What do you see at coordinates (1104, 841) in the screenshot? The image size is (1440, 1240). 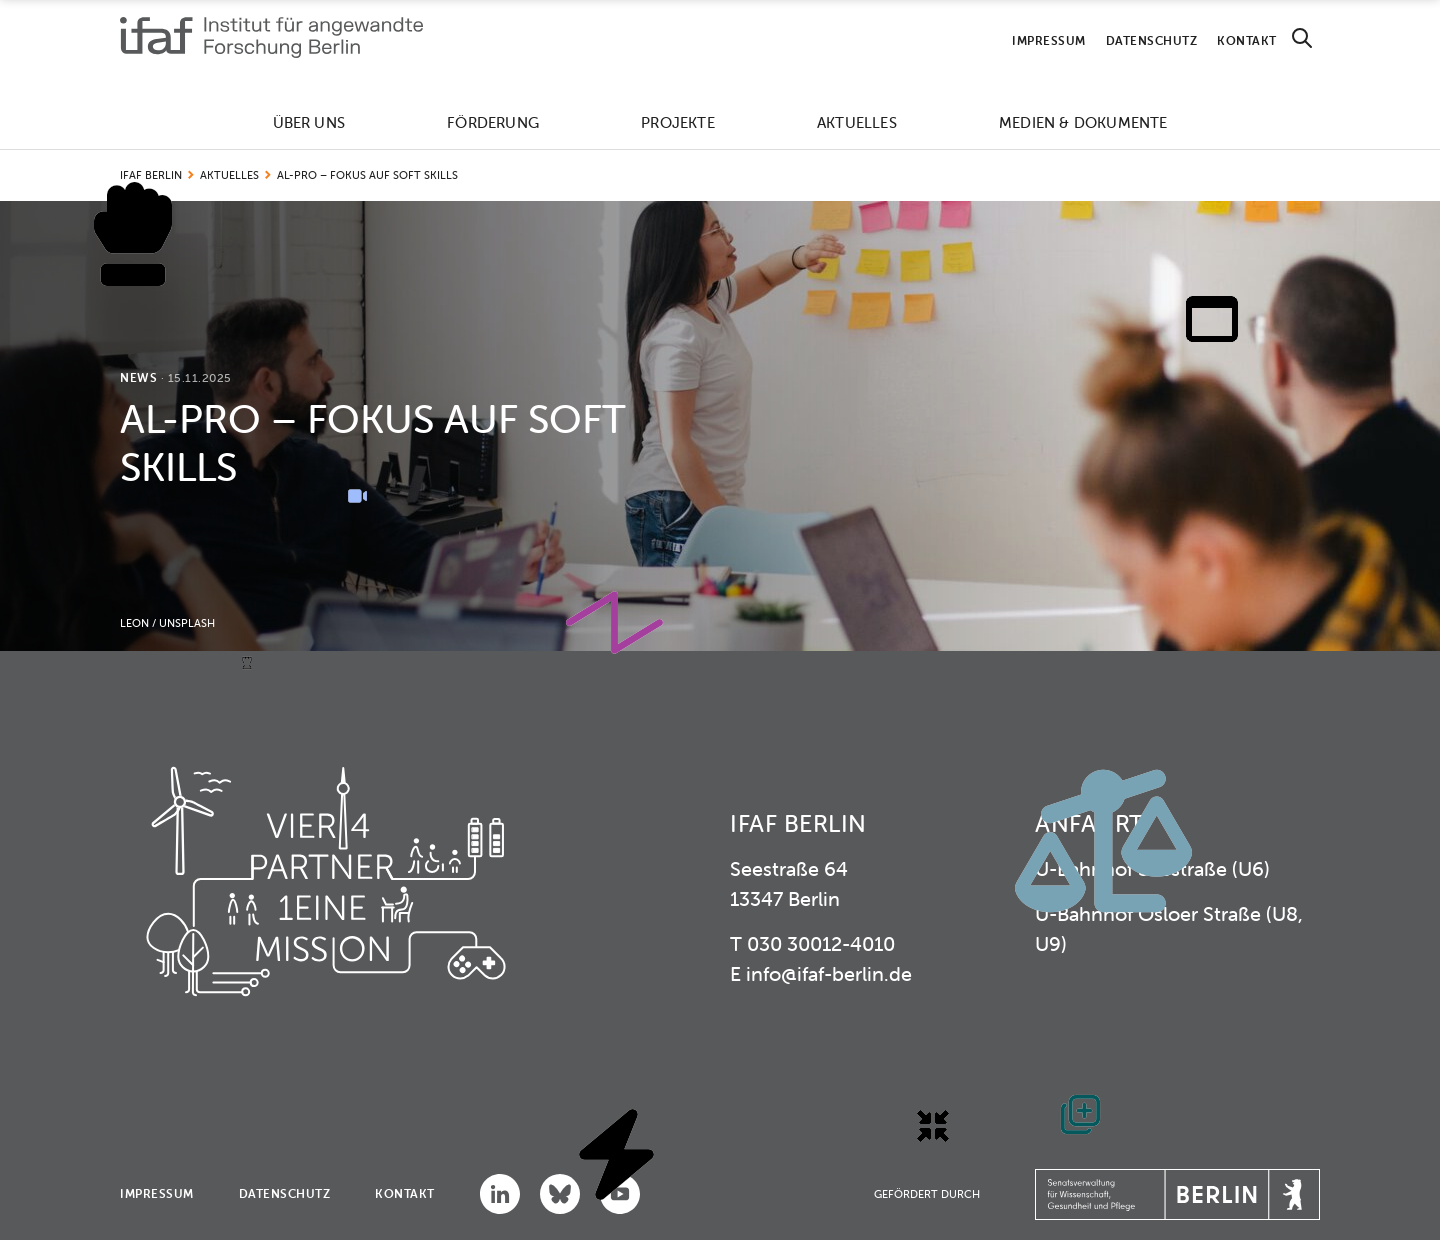 I see `indicates an unbalanced comparison or unequal weight` at bounding box center [1104, 841].